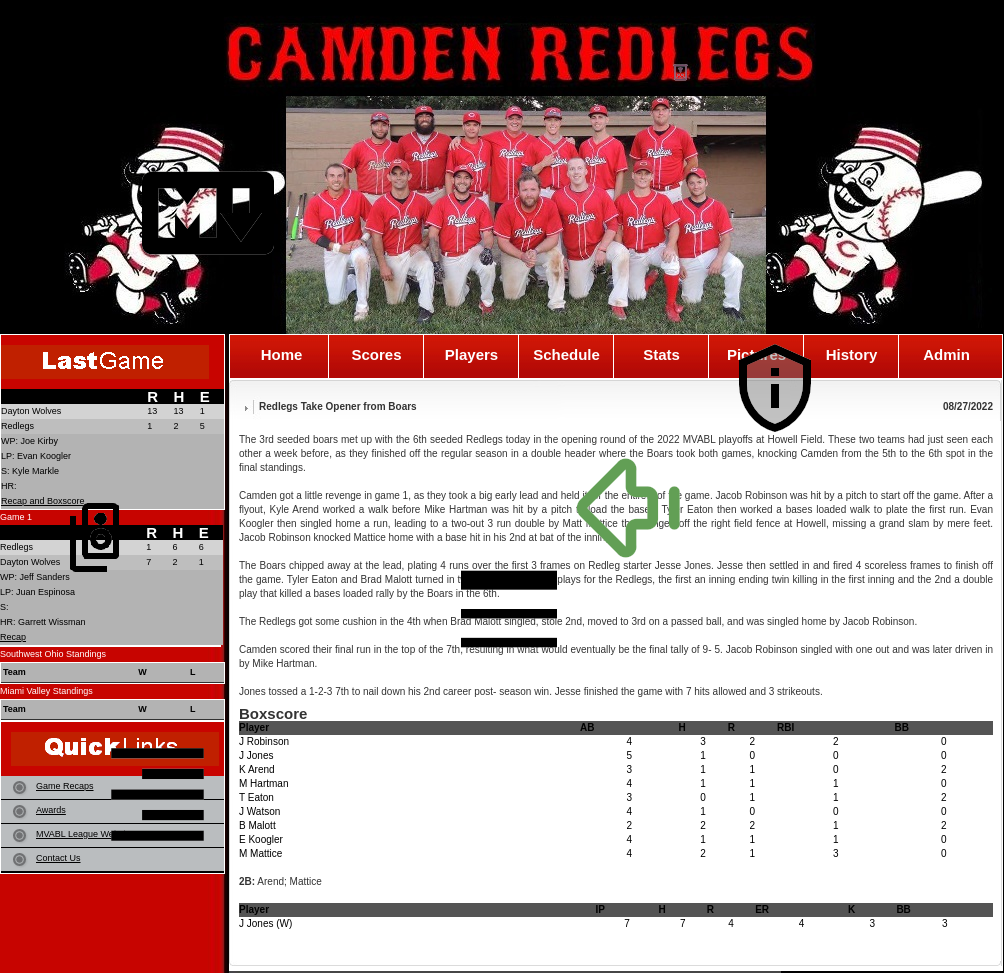 This screenshot has width=1004, height=973. What do you see at coordinates (631, 508) in the screenshot?
I see `go back to the beginning` at bounding box center [631, 508].